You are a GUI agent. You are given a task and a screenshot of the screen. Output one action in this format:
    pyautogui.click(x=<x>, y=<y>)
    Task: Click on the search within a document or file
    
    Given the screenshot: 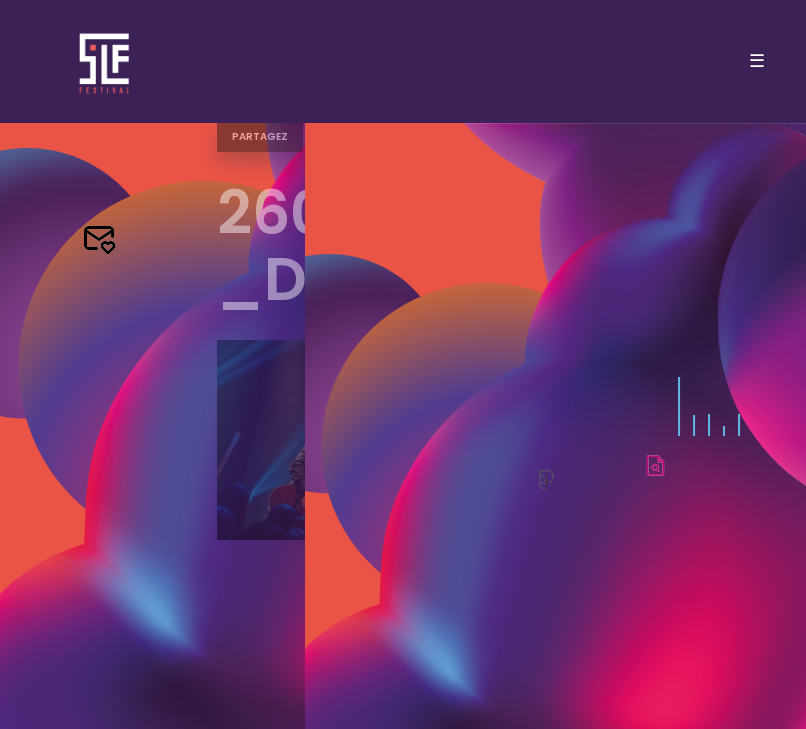 What is the action you would take?
    pyautogui.click(x=655, y=465)
    